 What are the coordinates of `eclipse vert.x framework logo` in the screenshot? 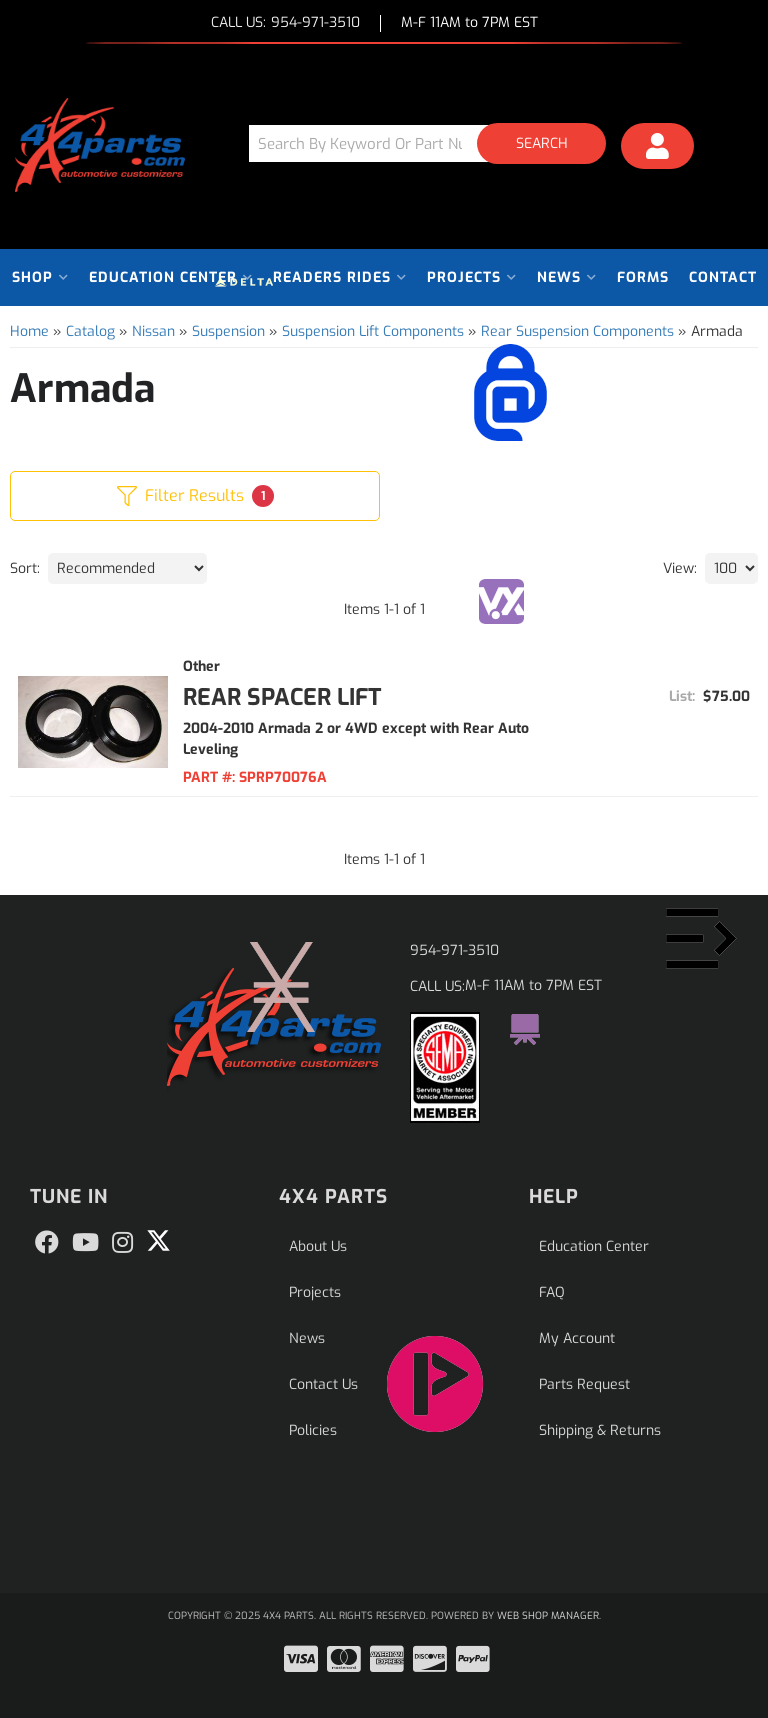 It's located at (501, 601).